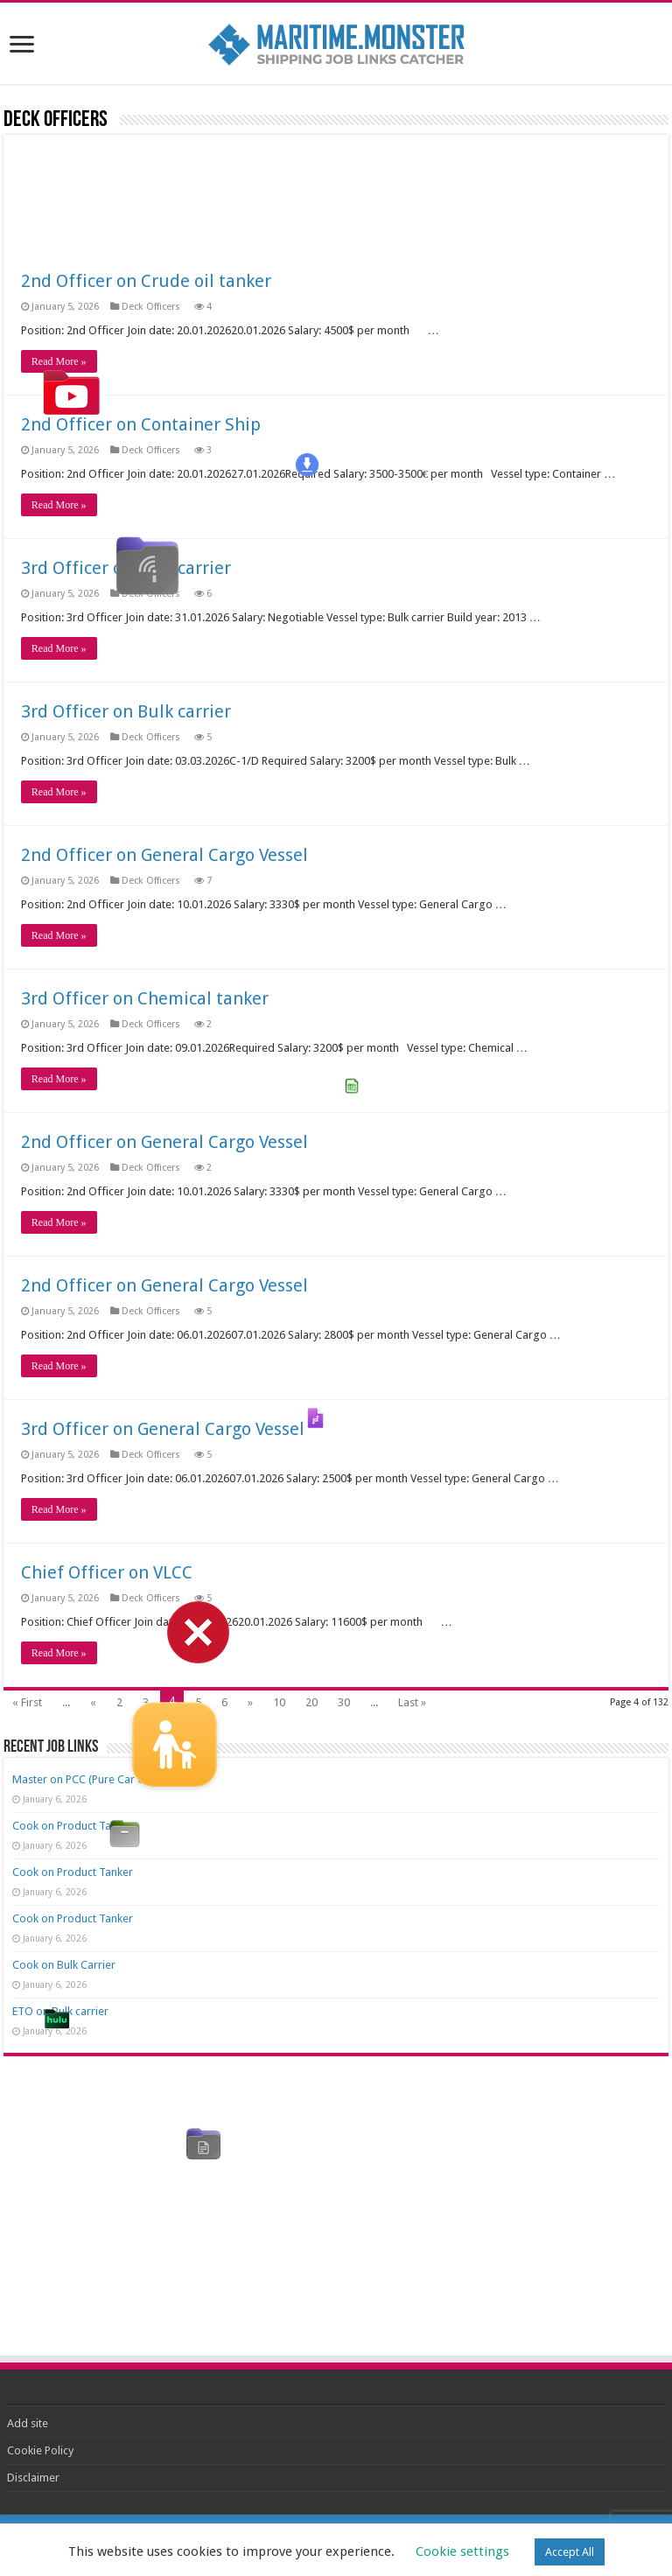 The image size is (672, 2576). I want to click on microsoft infopath form file, so click(315, 1418).